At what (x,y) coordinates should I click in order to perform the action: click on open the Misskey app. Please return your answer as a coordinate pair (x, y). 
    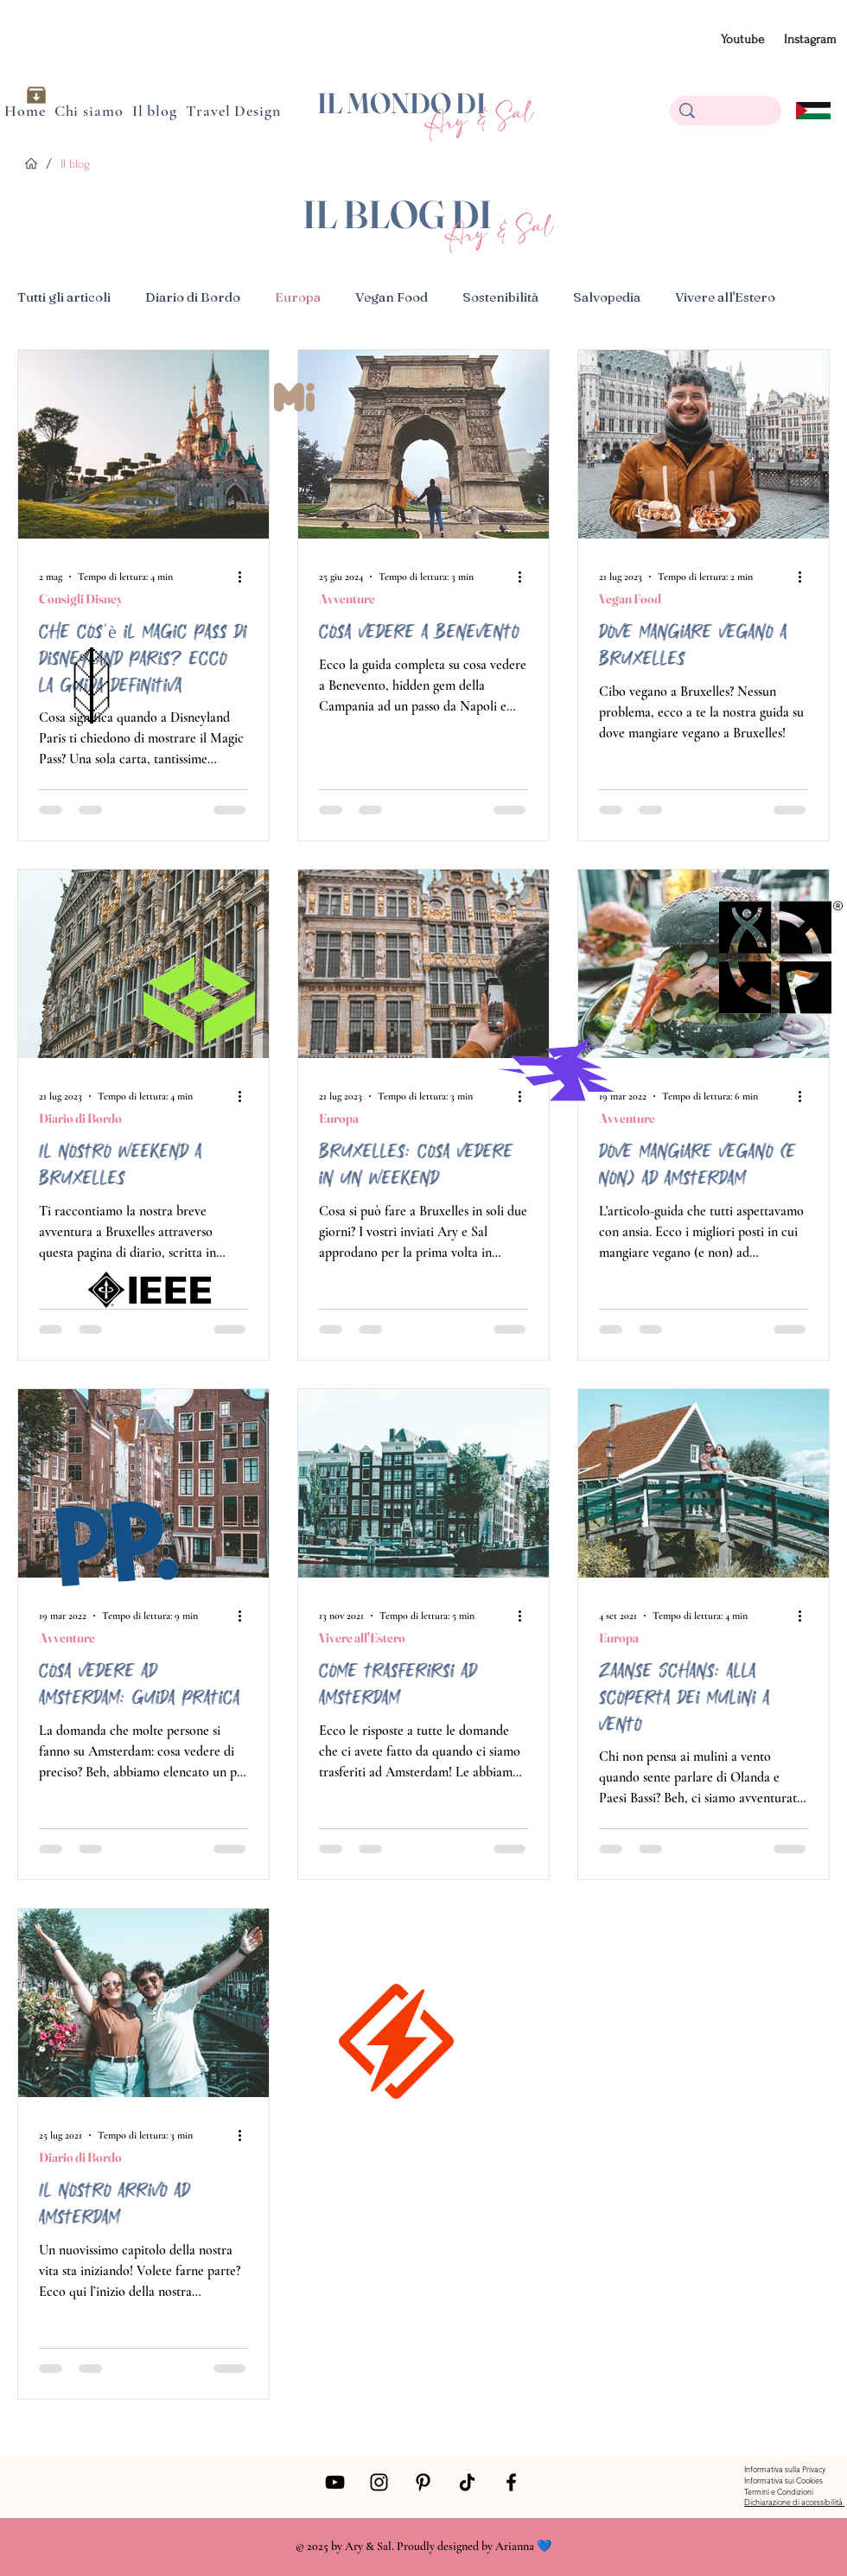
    Looking at the image, I should click on (294, 397).